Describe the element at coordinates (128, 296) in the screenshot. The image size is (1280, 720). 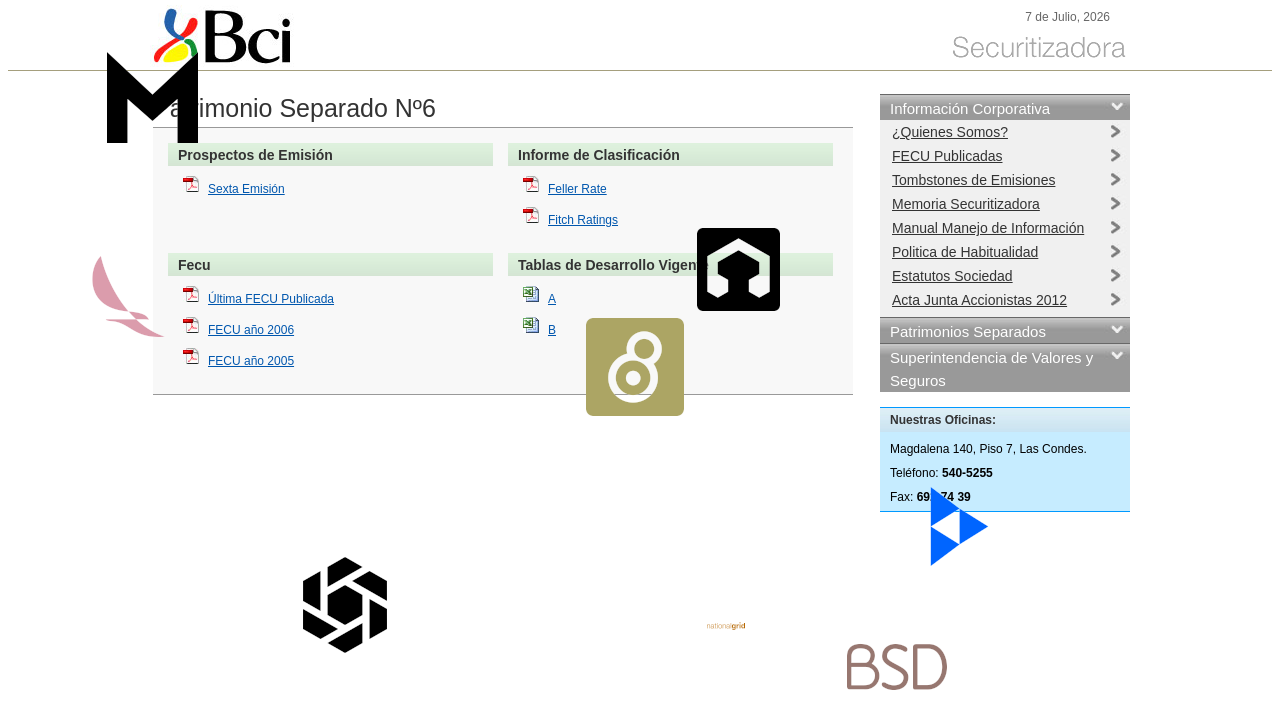
I see `avianca airline app or website` at that location.